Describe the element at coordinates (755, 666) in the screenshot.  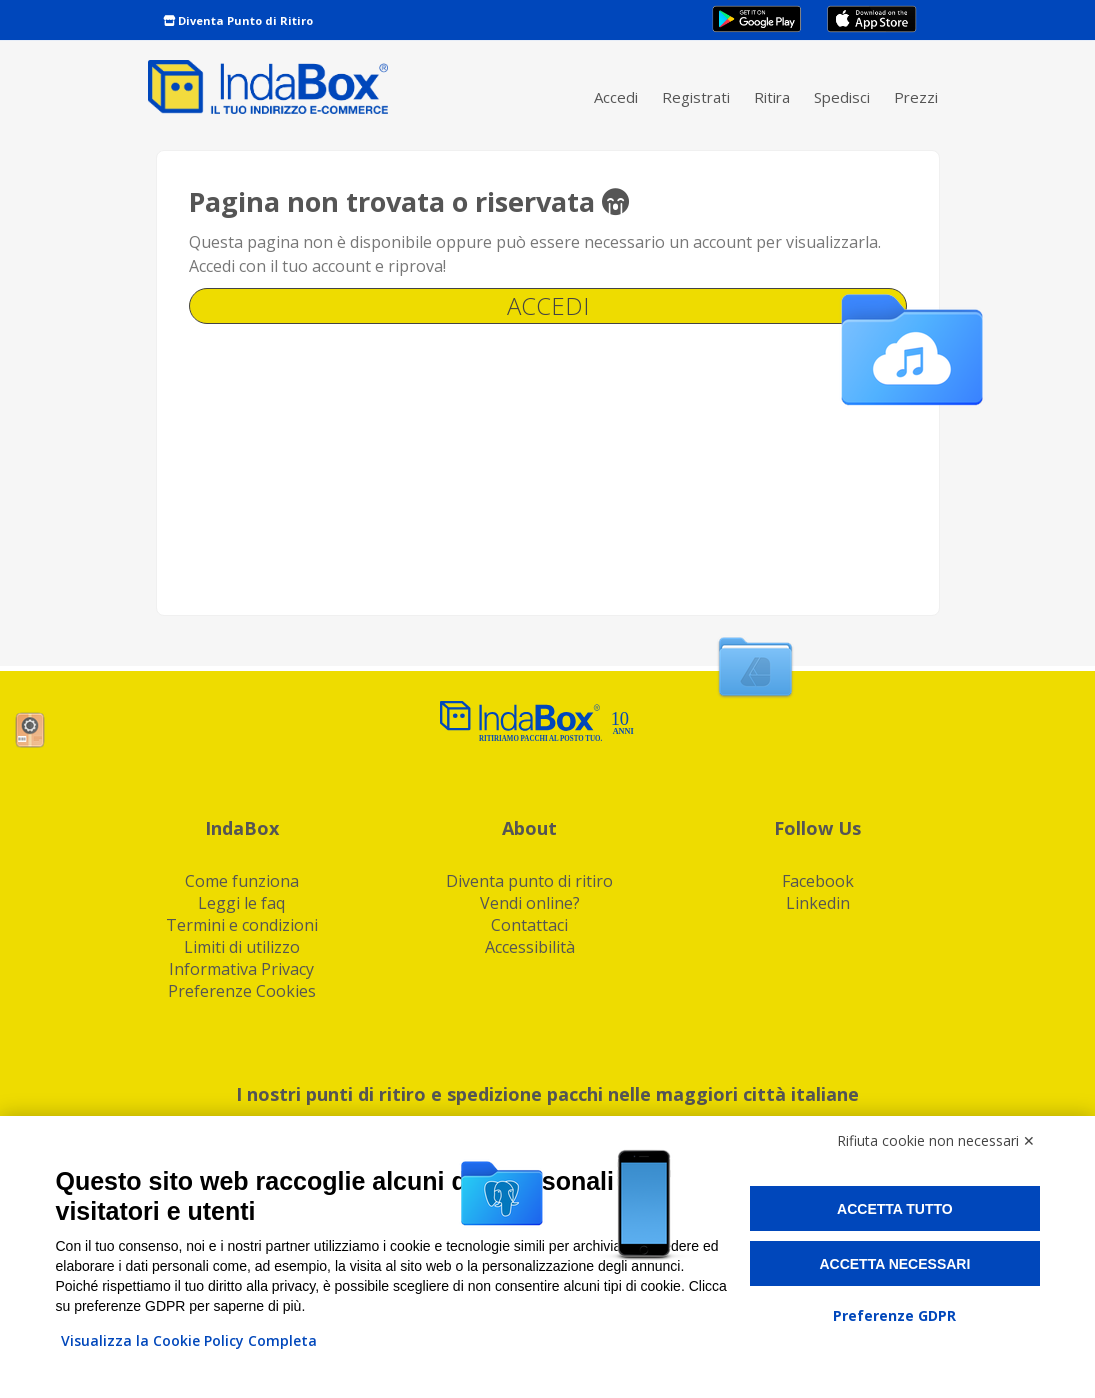
I see `open Affinity Designer project files folder` at that location.